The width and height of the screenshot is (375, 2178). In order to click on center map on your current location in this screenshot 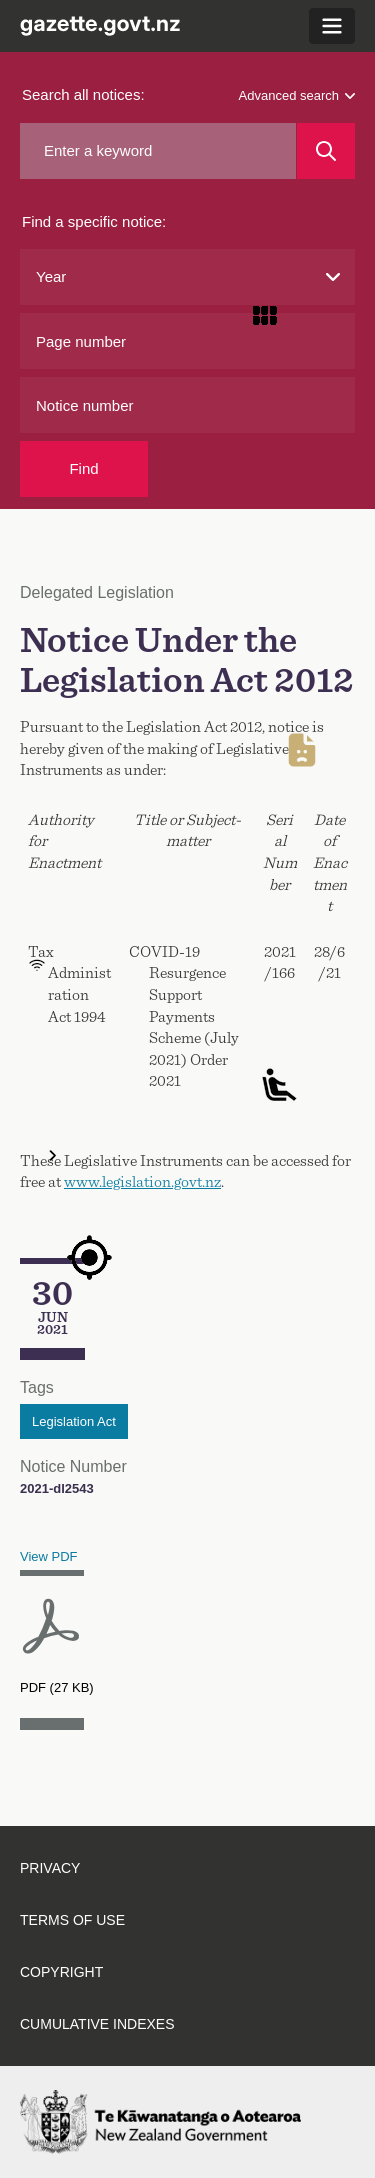, I will do `click(89, 1257)`.